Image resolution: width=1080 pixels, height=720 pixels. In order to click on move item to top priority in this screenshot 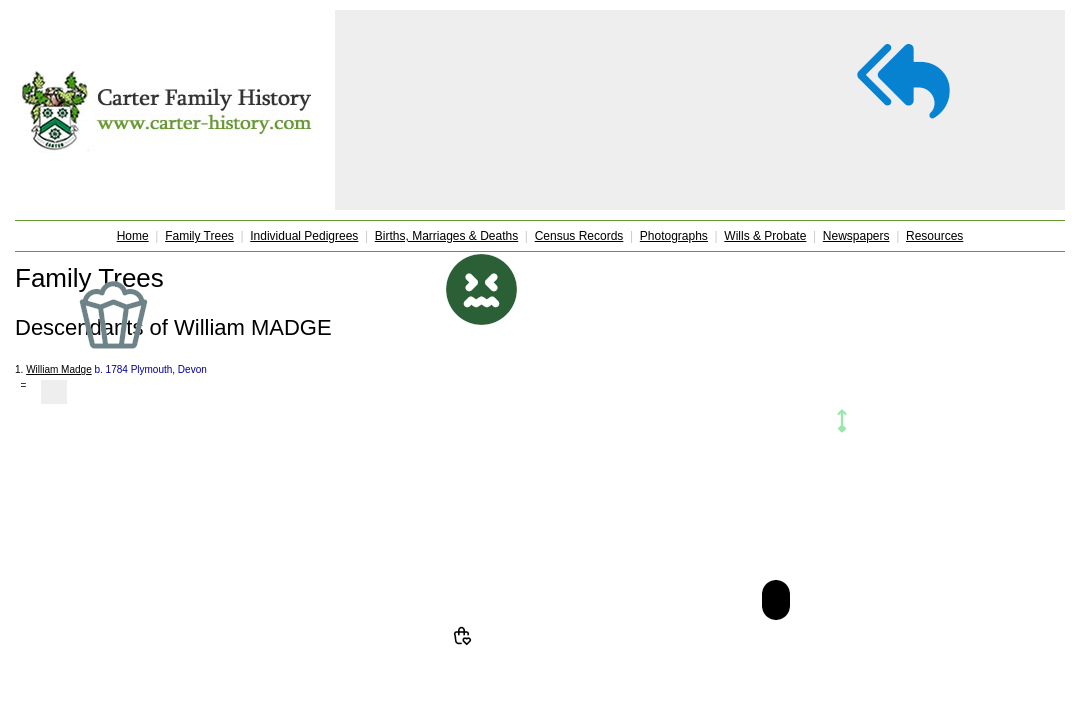, I will do `click(842, 421)`.